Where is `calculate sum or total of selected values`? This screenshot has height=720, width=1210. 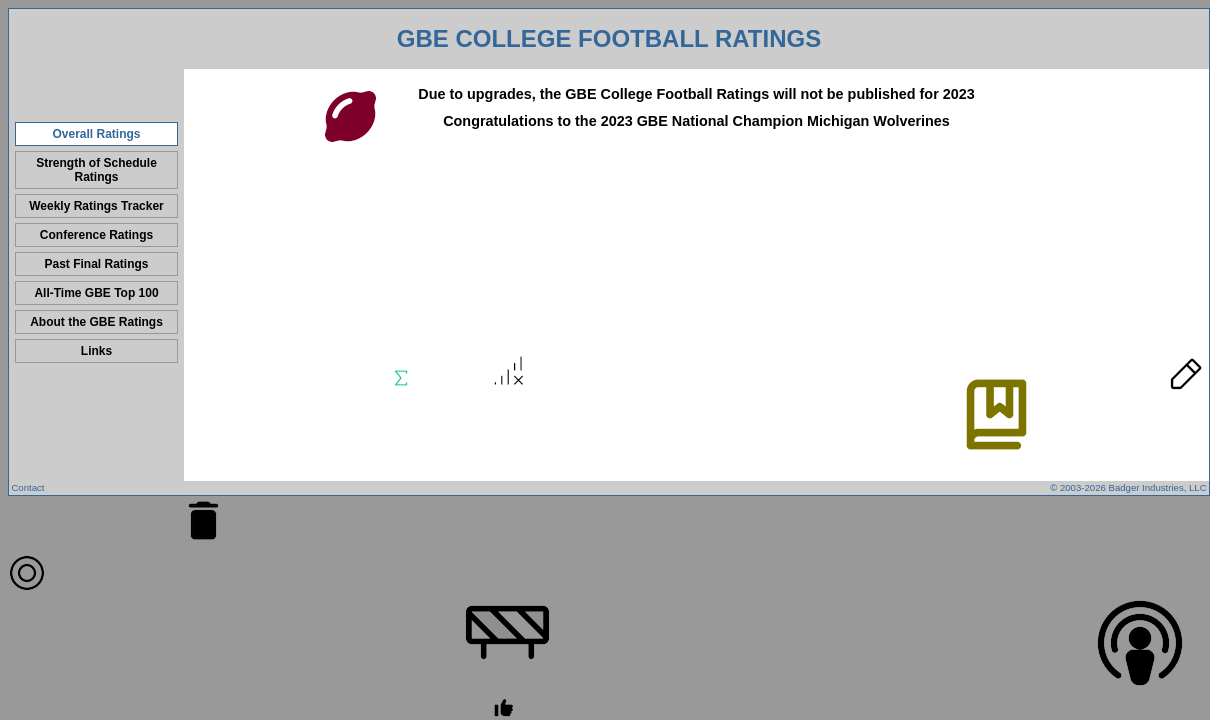
calculate sum or total of selected values is located at coordinates (401, 378).